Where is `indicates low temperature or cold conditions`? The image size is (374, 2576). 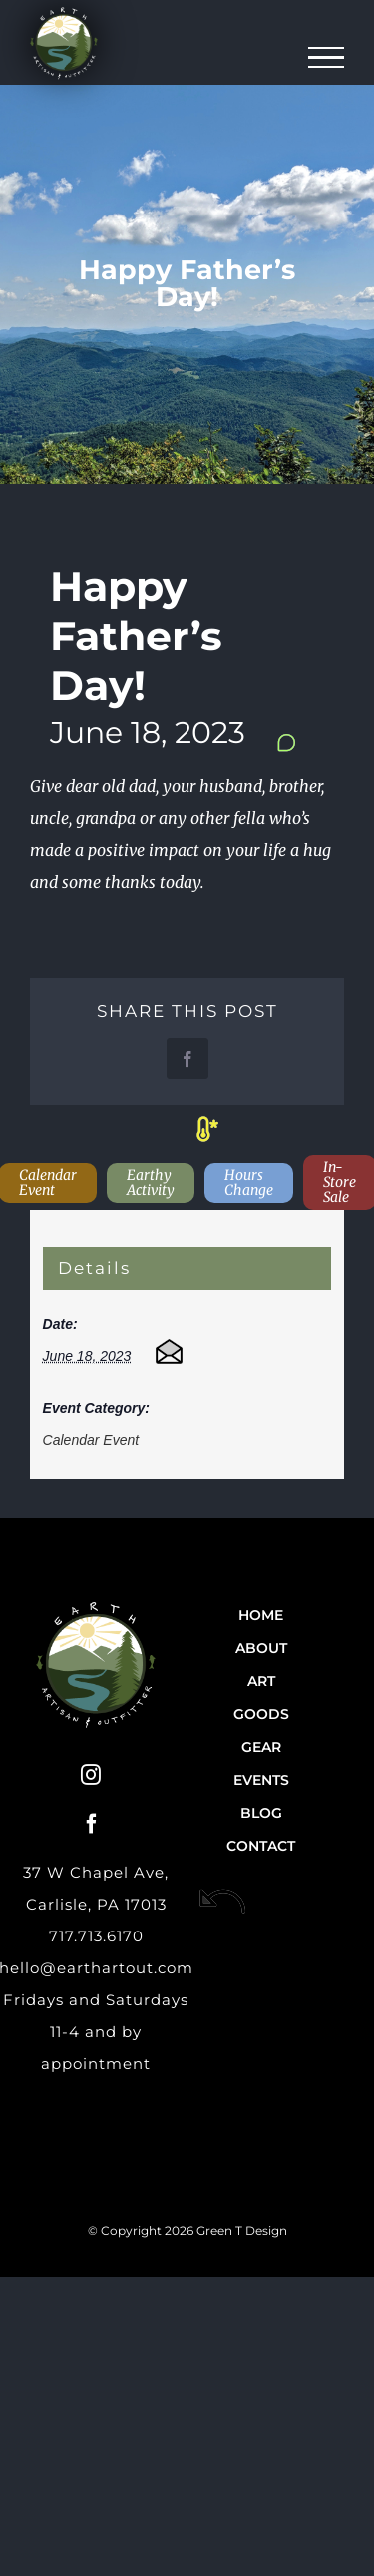 indicates low temperature or cold conditions is located at coordinates (205, 1129).